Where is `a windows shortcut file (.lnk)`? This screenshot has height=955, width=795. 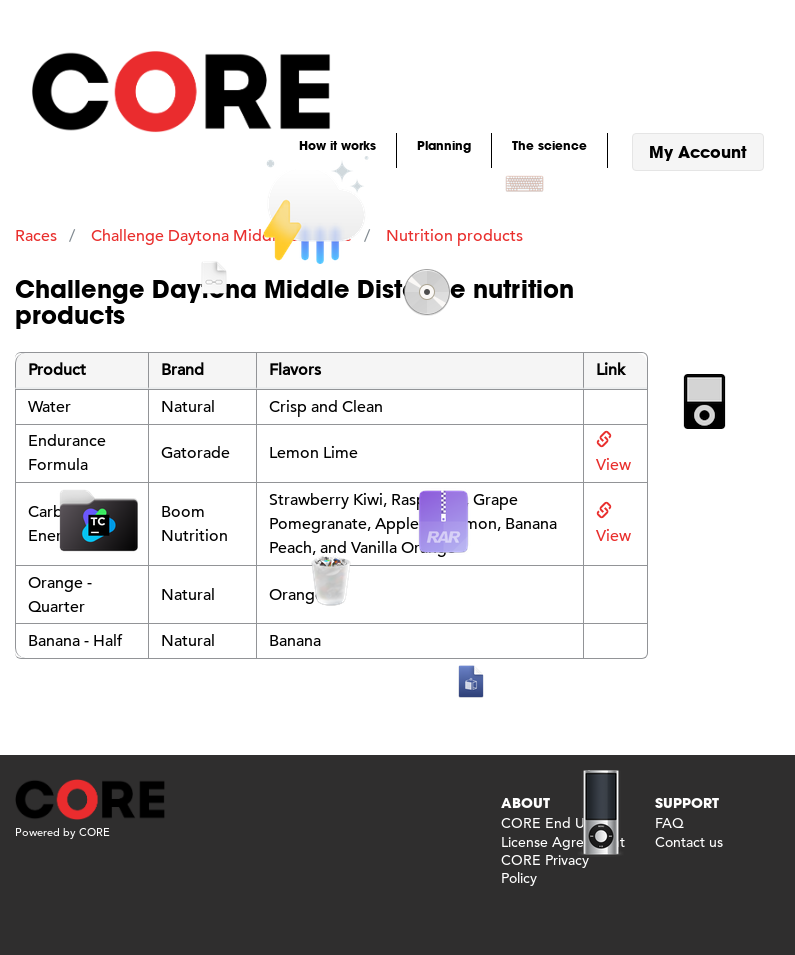 a windows shortcut file (.lnk) is located at coordinates (214, 278).